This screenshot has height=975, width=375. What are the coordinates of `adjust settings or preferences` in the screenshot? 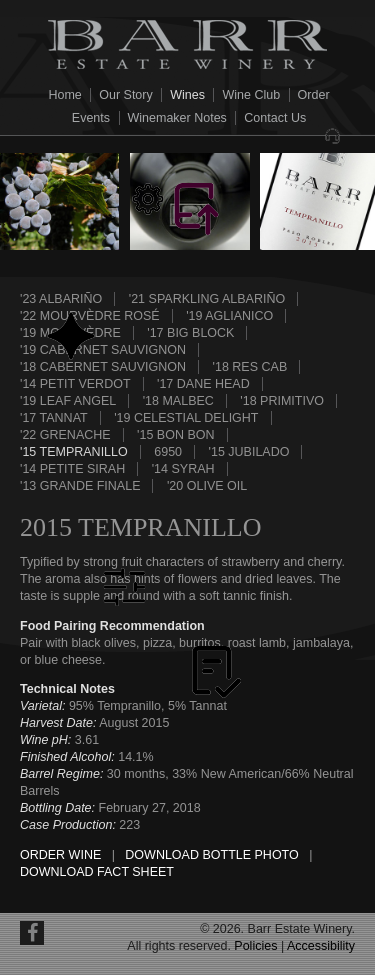 It's located at (124, 586).